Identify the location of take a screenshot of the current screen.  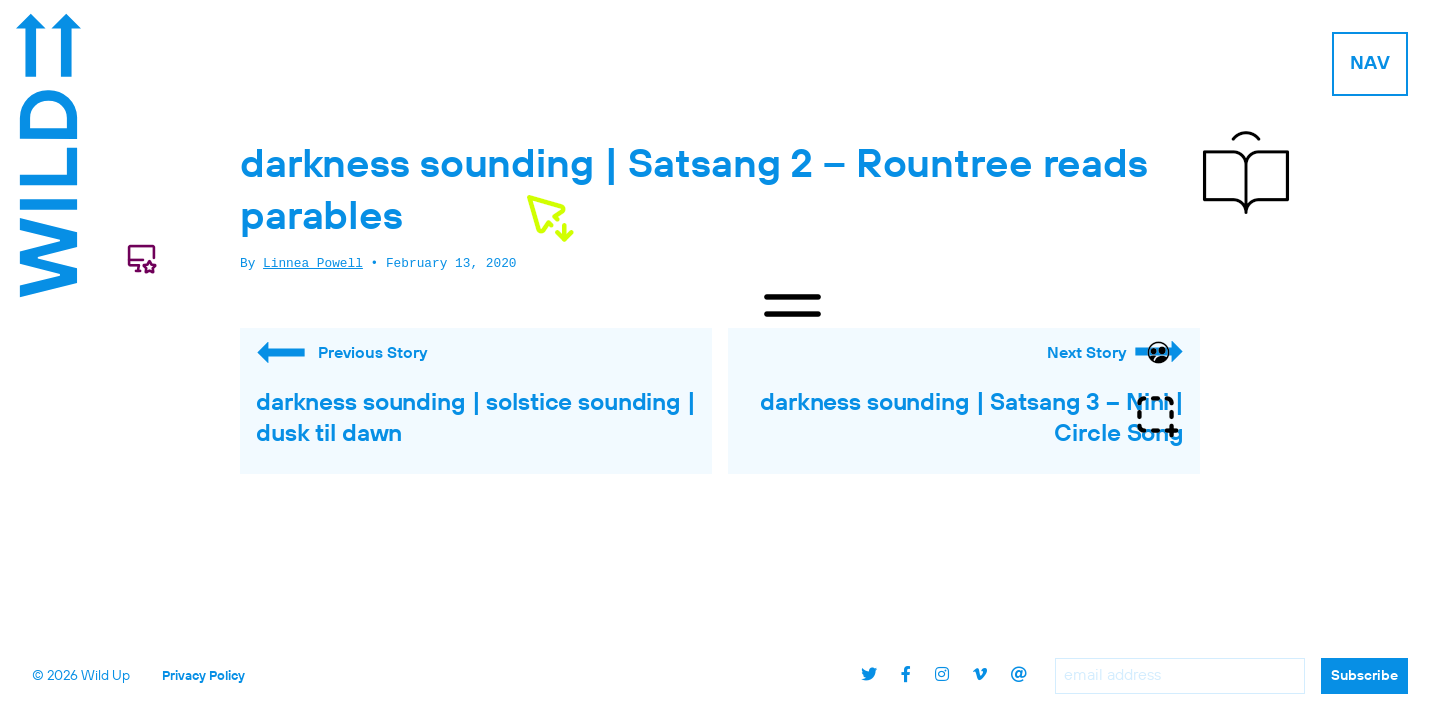
(1155, 414).